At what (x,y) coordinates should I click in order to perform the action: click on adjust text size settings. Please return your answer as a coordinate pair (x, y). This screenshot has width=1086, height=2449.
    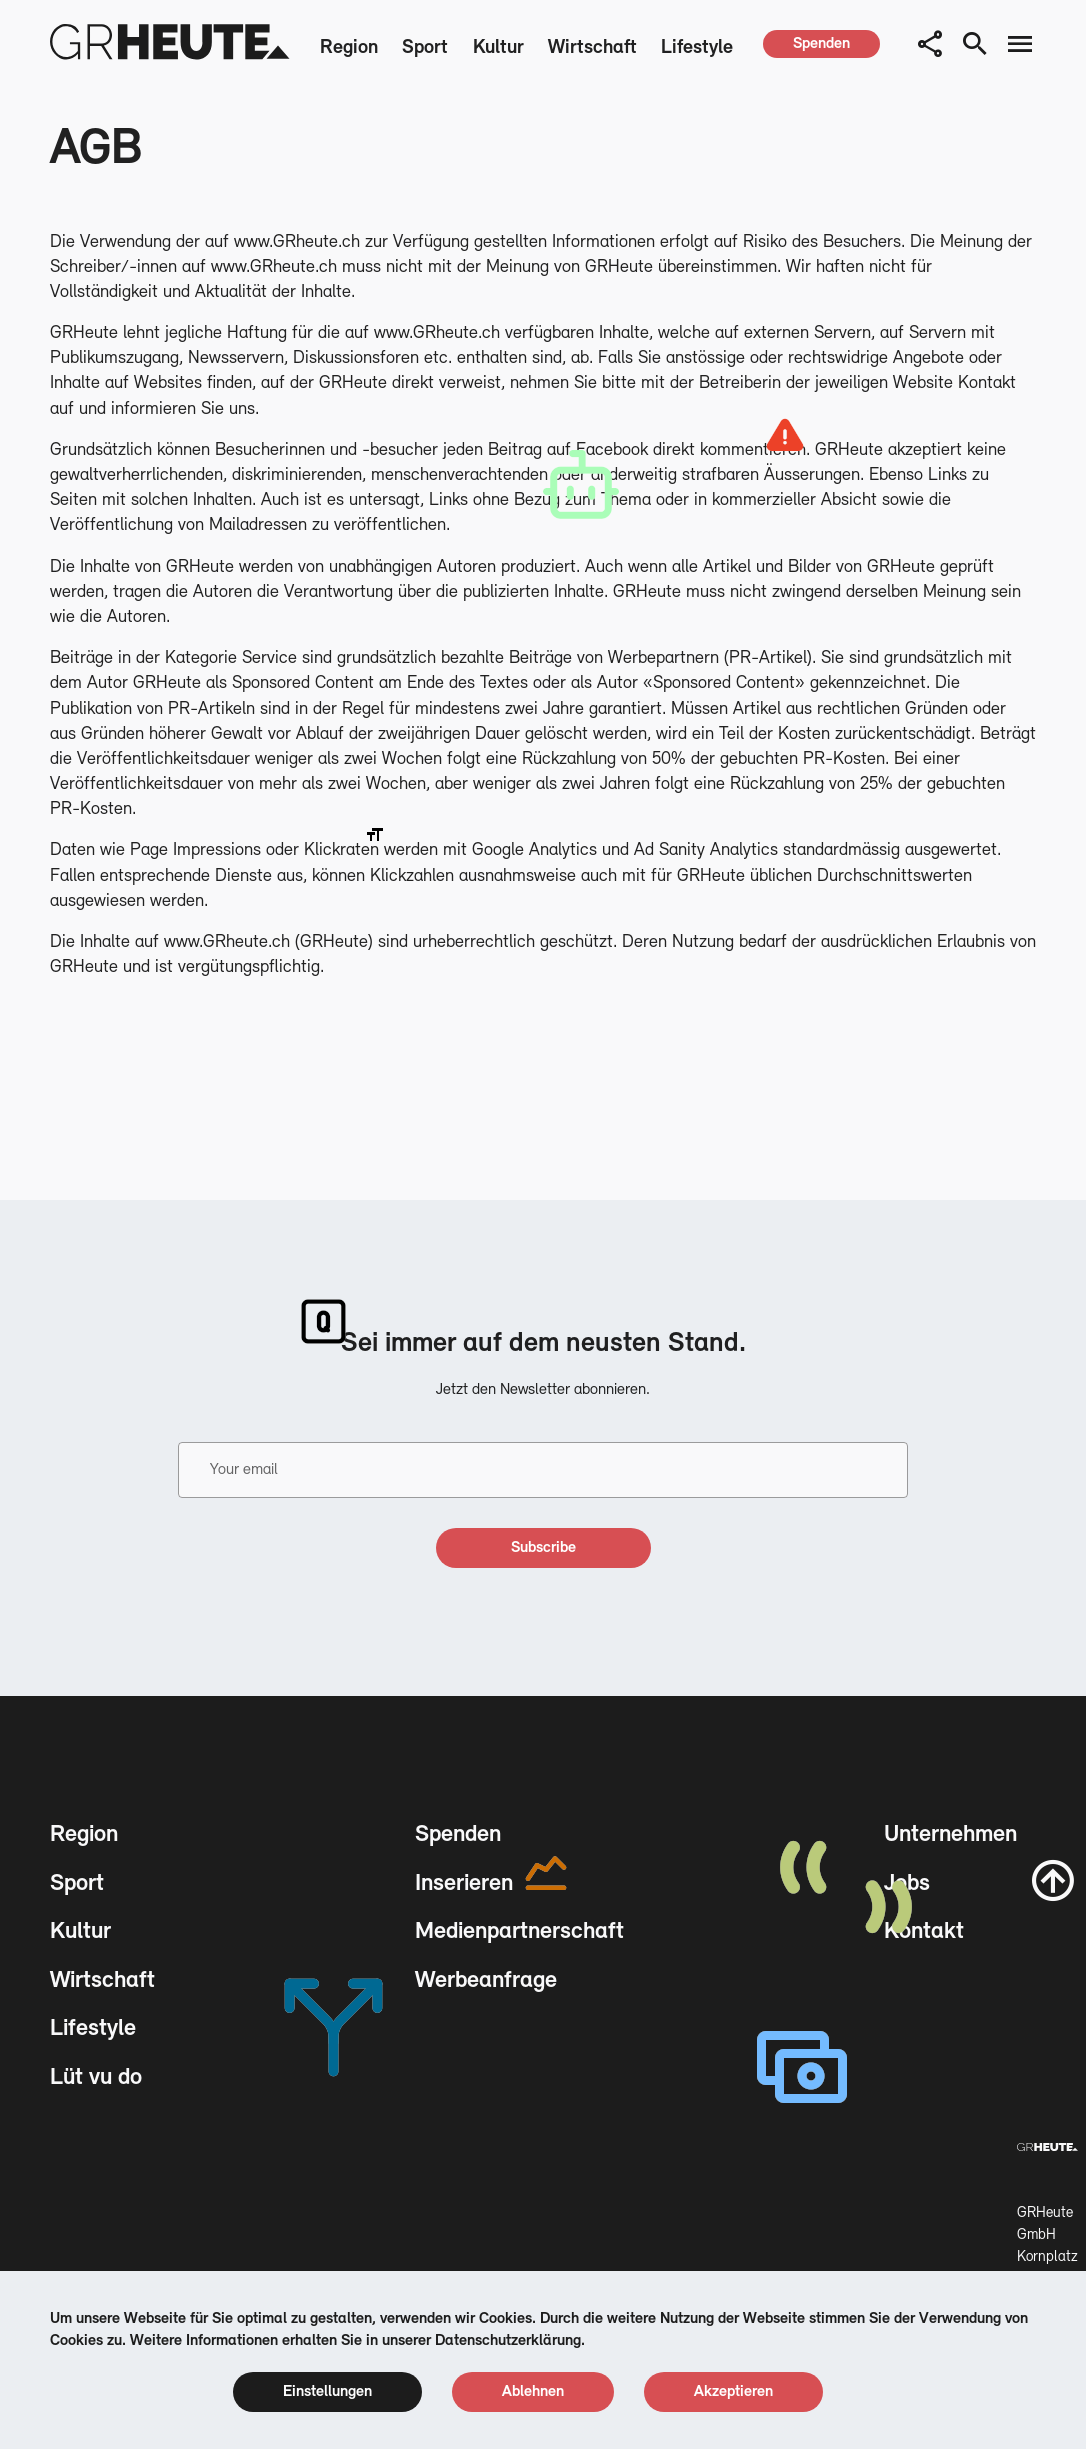
    Looking at the image, I should click on (375, 835).